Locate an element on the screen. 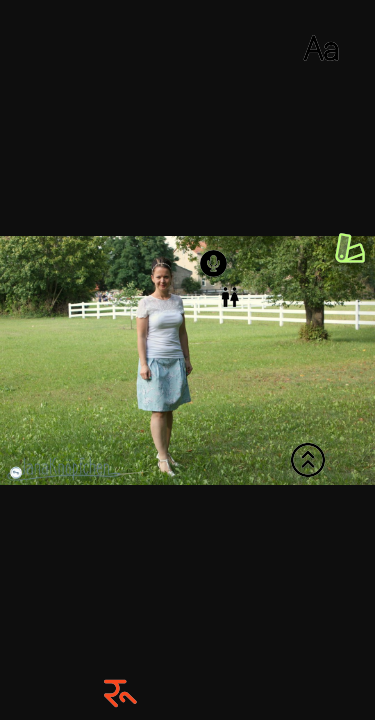 This screenshot has width=375, height=720. access color palette or theme options is located at coordinates (349, 249).